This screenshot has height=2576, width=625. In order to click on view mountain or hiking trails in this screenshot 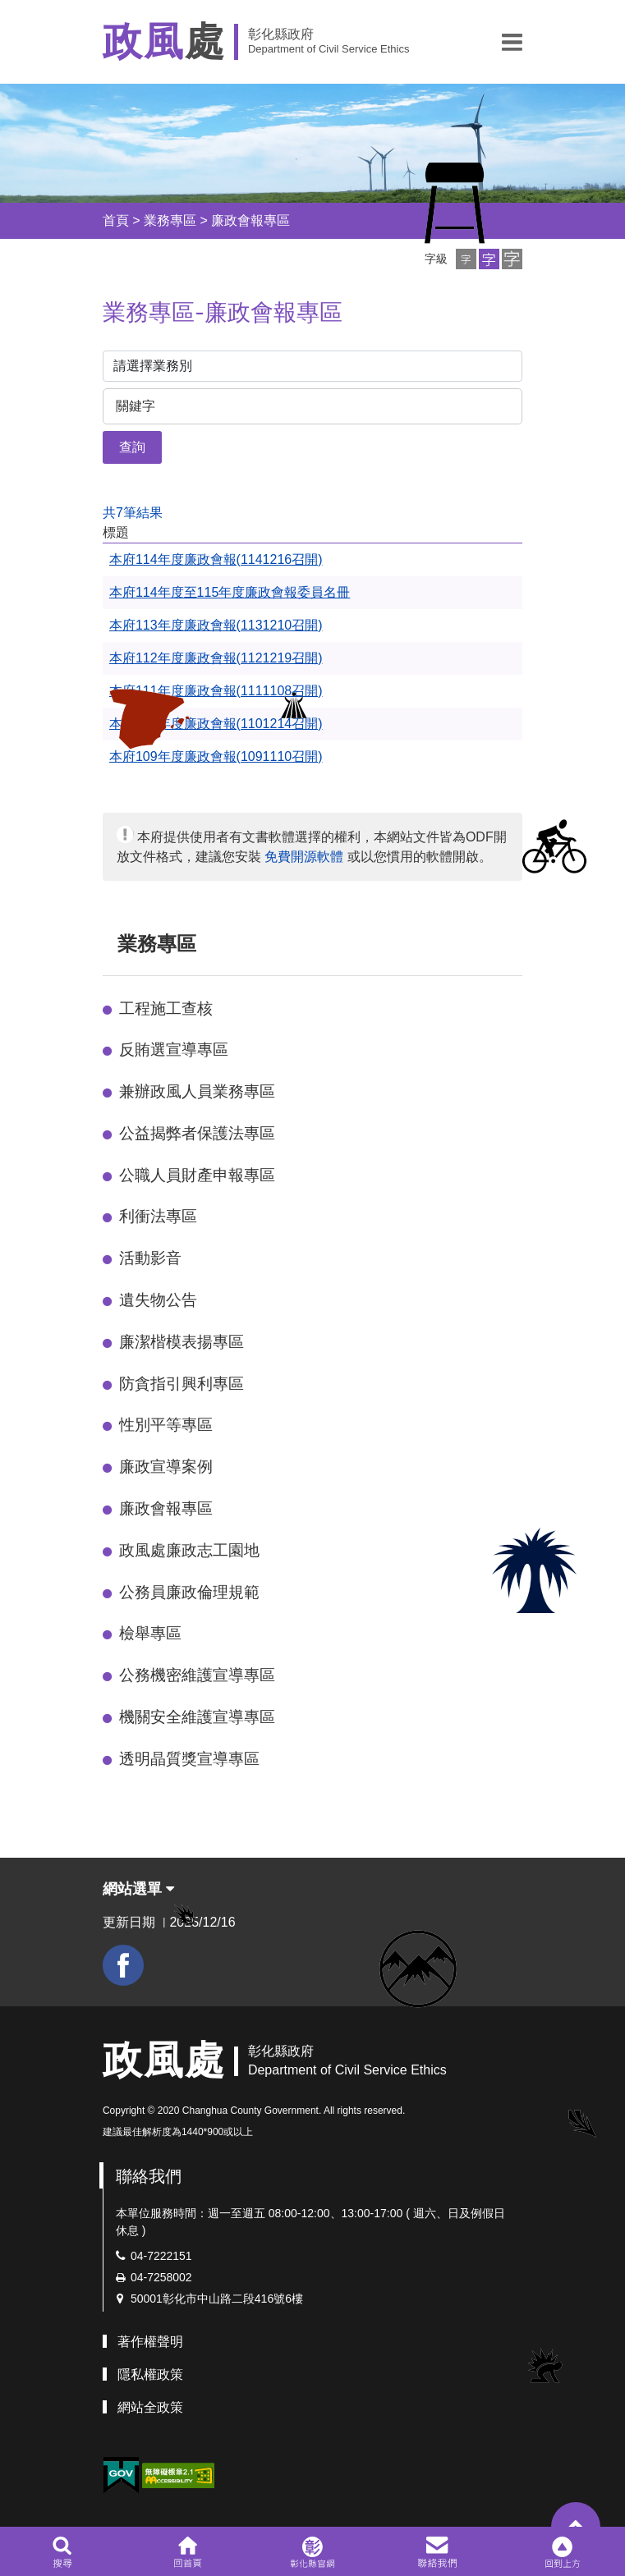, I will do `click(418, 1969)`.